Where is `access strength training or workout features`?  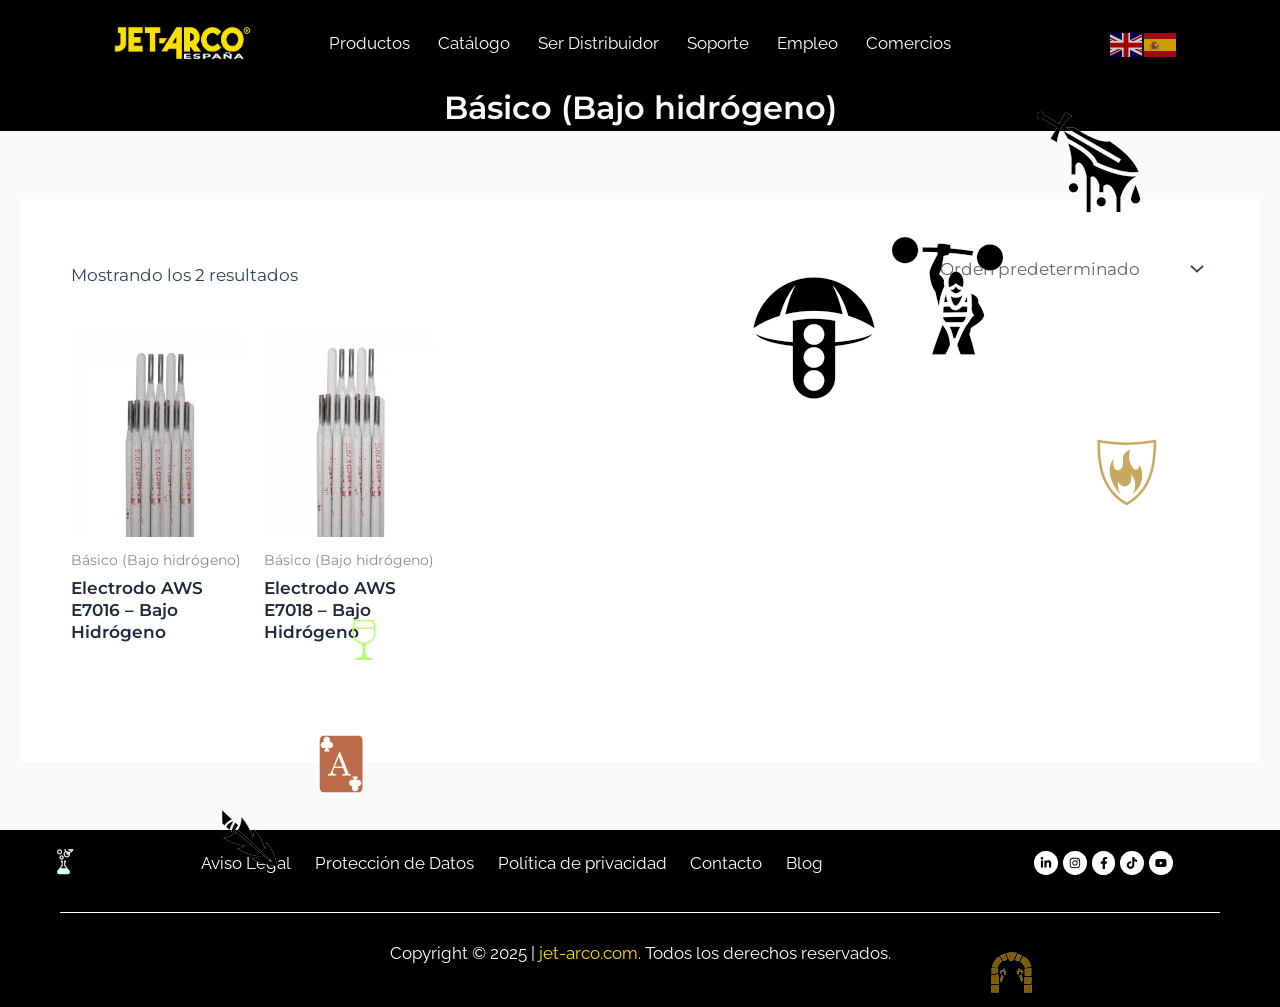
access strength training or workout features is located at coordinates (947, 294).